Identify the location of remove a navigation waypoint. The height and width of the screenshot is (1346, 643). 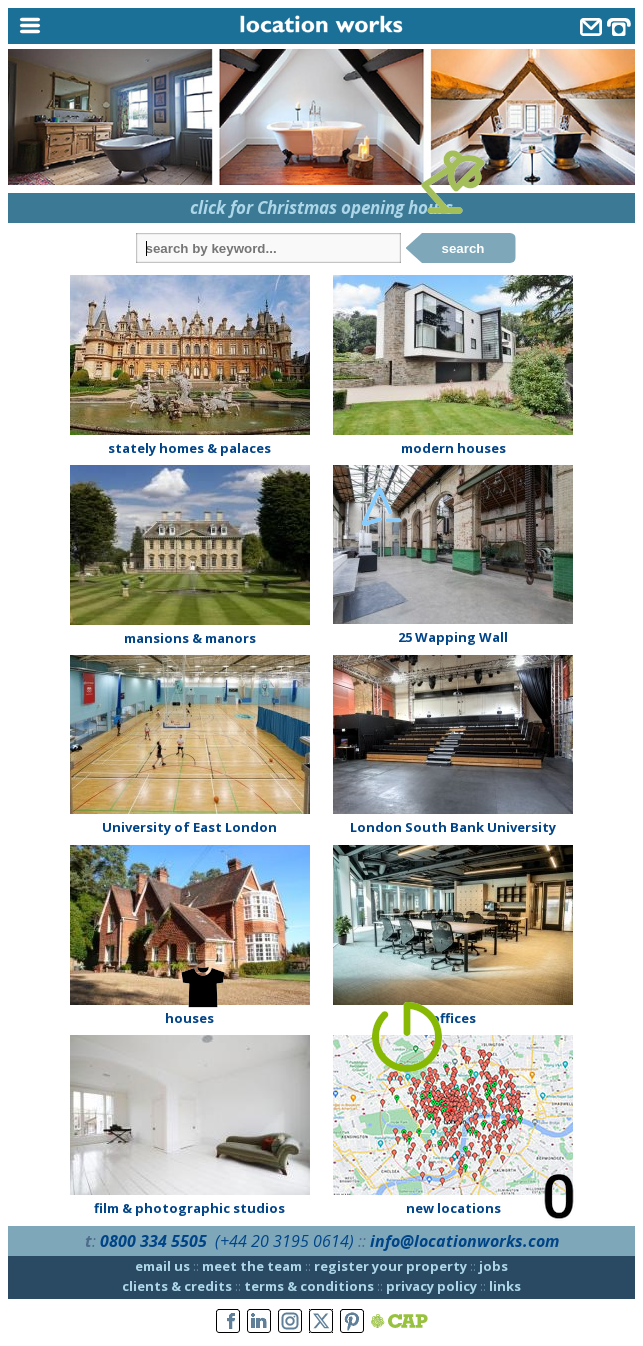
(379, 506).